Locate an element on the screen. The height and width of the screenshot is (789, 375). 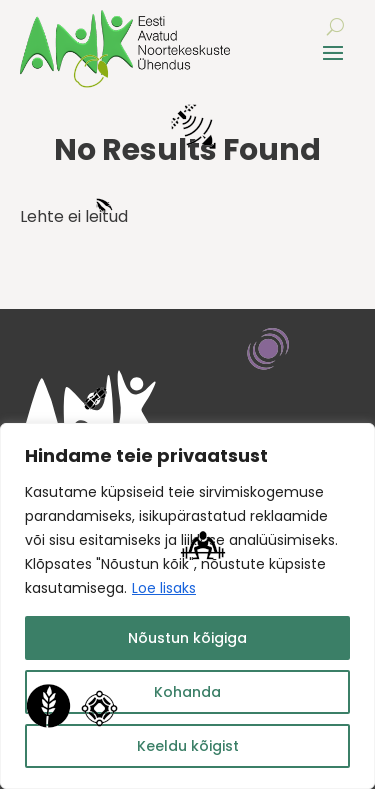
indicates vibration or haptic feedback is enabled is located at coordinates (268, 348).